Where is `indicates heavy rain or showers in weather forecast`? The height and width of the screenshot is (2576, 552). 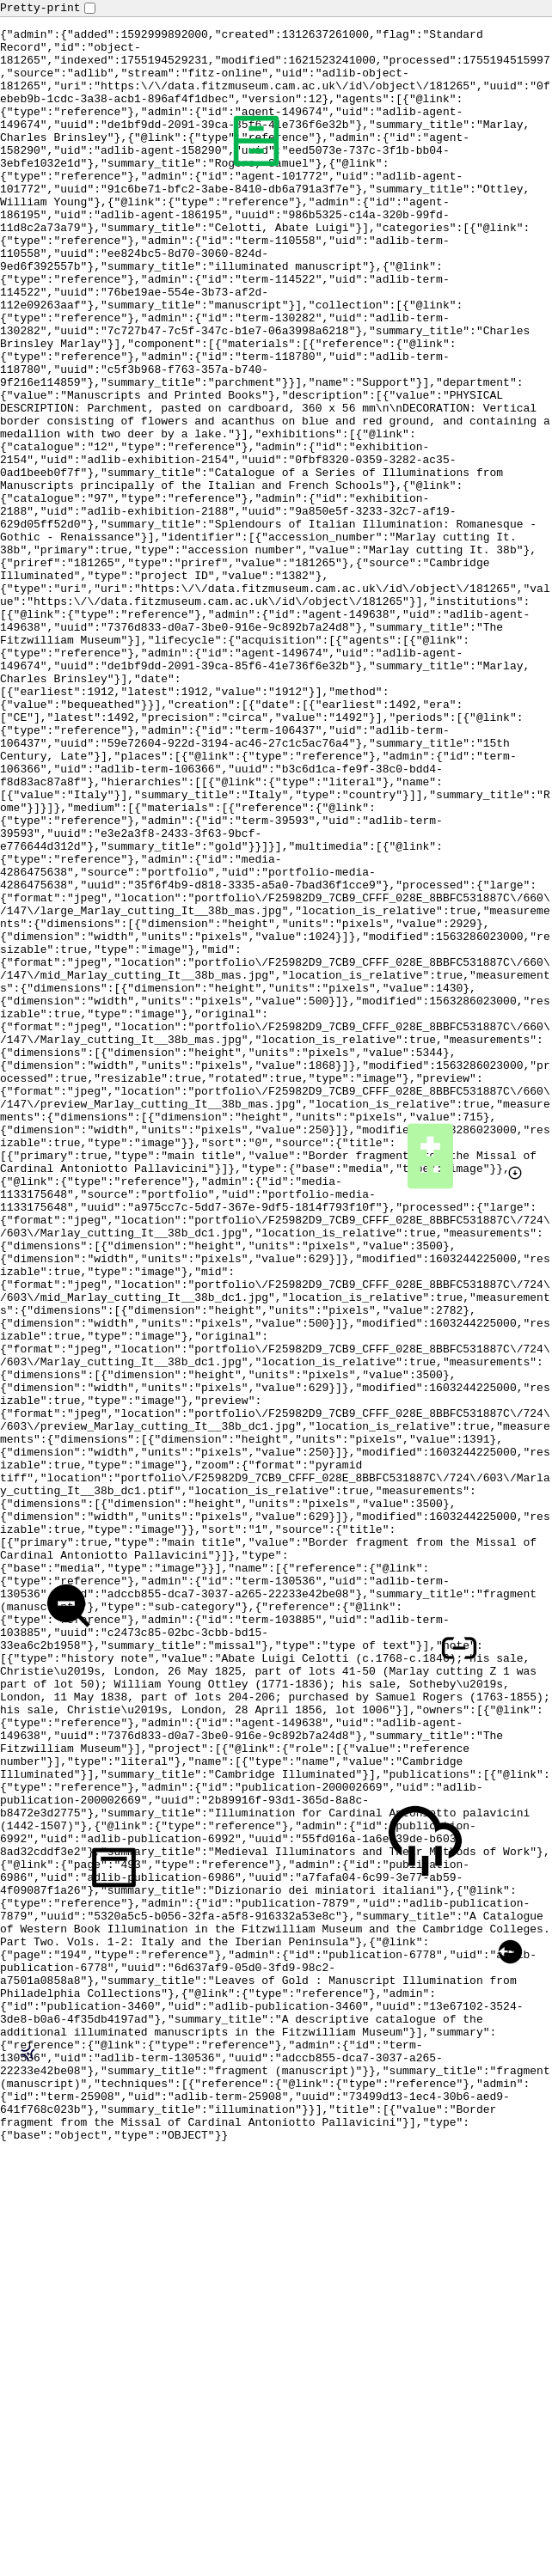 indicates heavy rain or showers in weather forecast is located at coordinates (425, 1839).